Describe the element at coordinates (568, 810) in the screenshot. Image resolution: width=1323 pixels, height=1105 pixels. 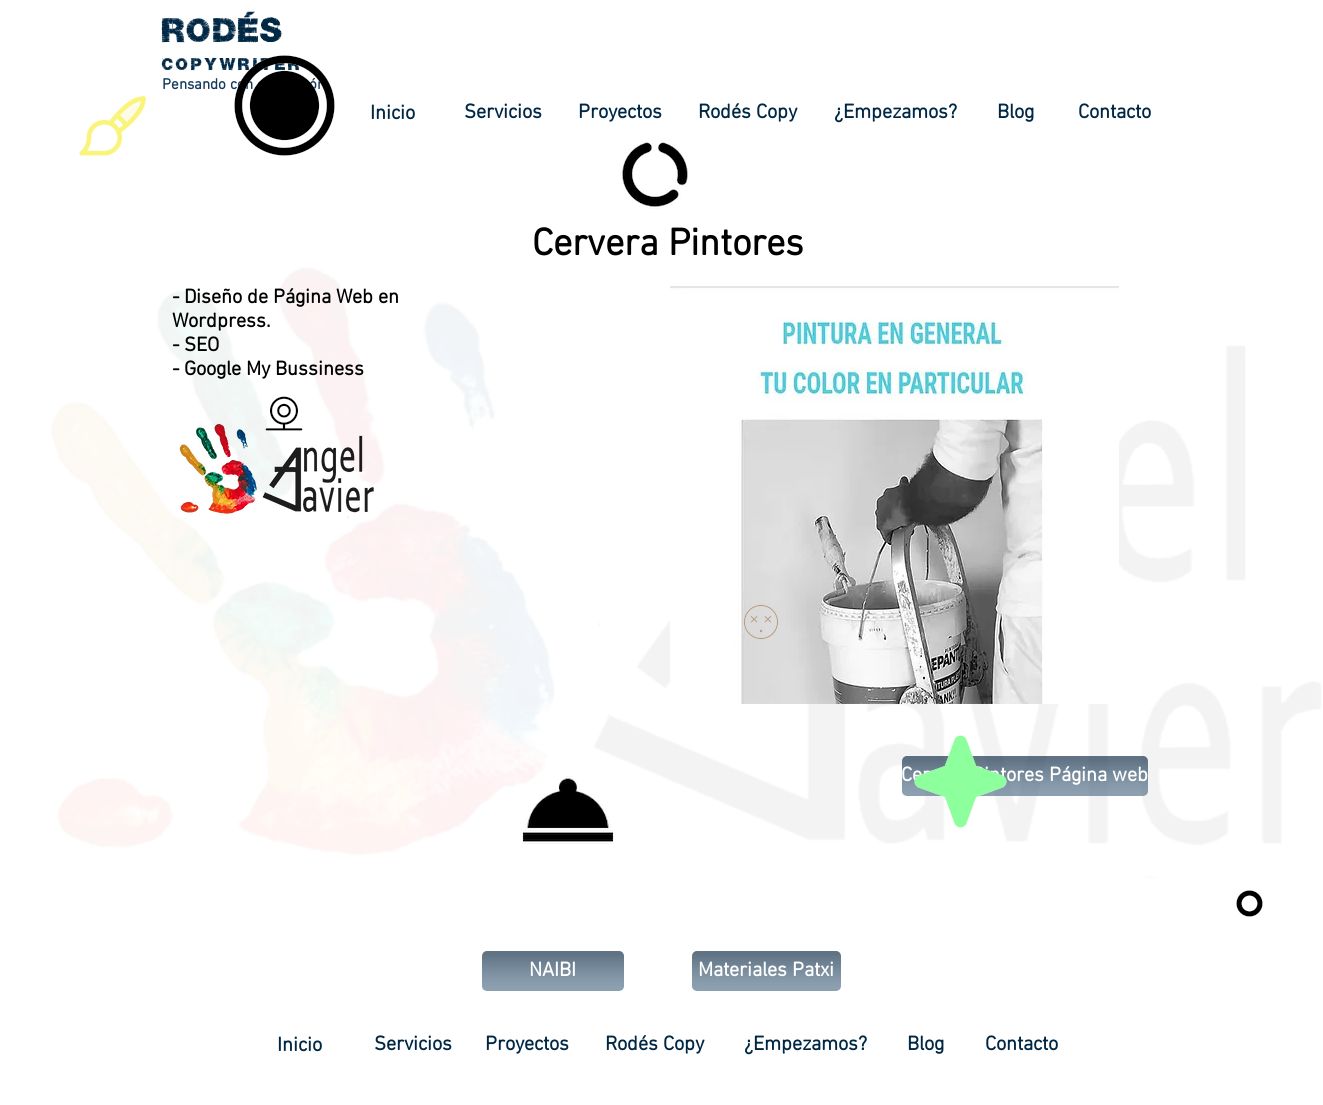
I see `request room service` at that location.